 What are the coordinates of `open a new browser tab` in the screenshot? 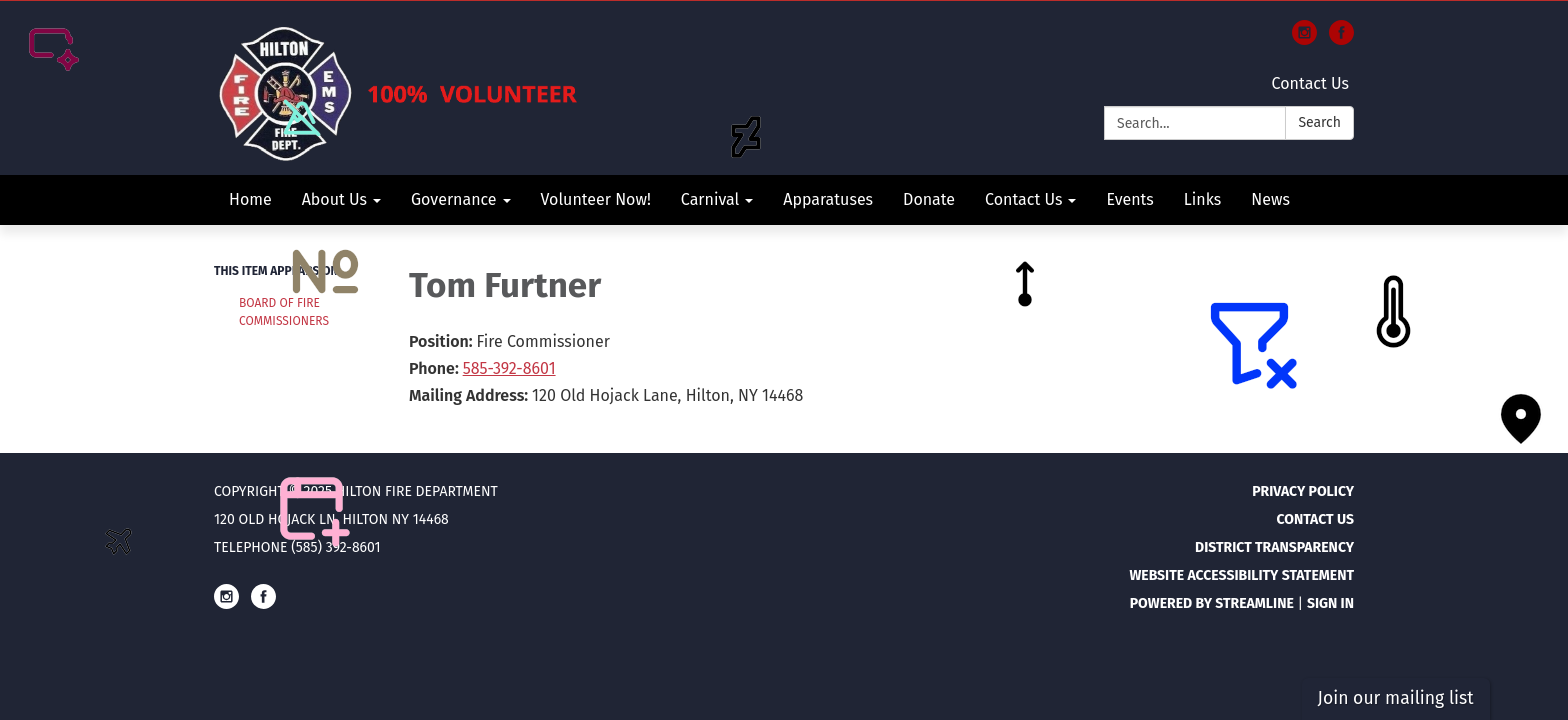 It's located at (311, 508).